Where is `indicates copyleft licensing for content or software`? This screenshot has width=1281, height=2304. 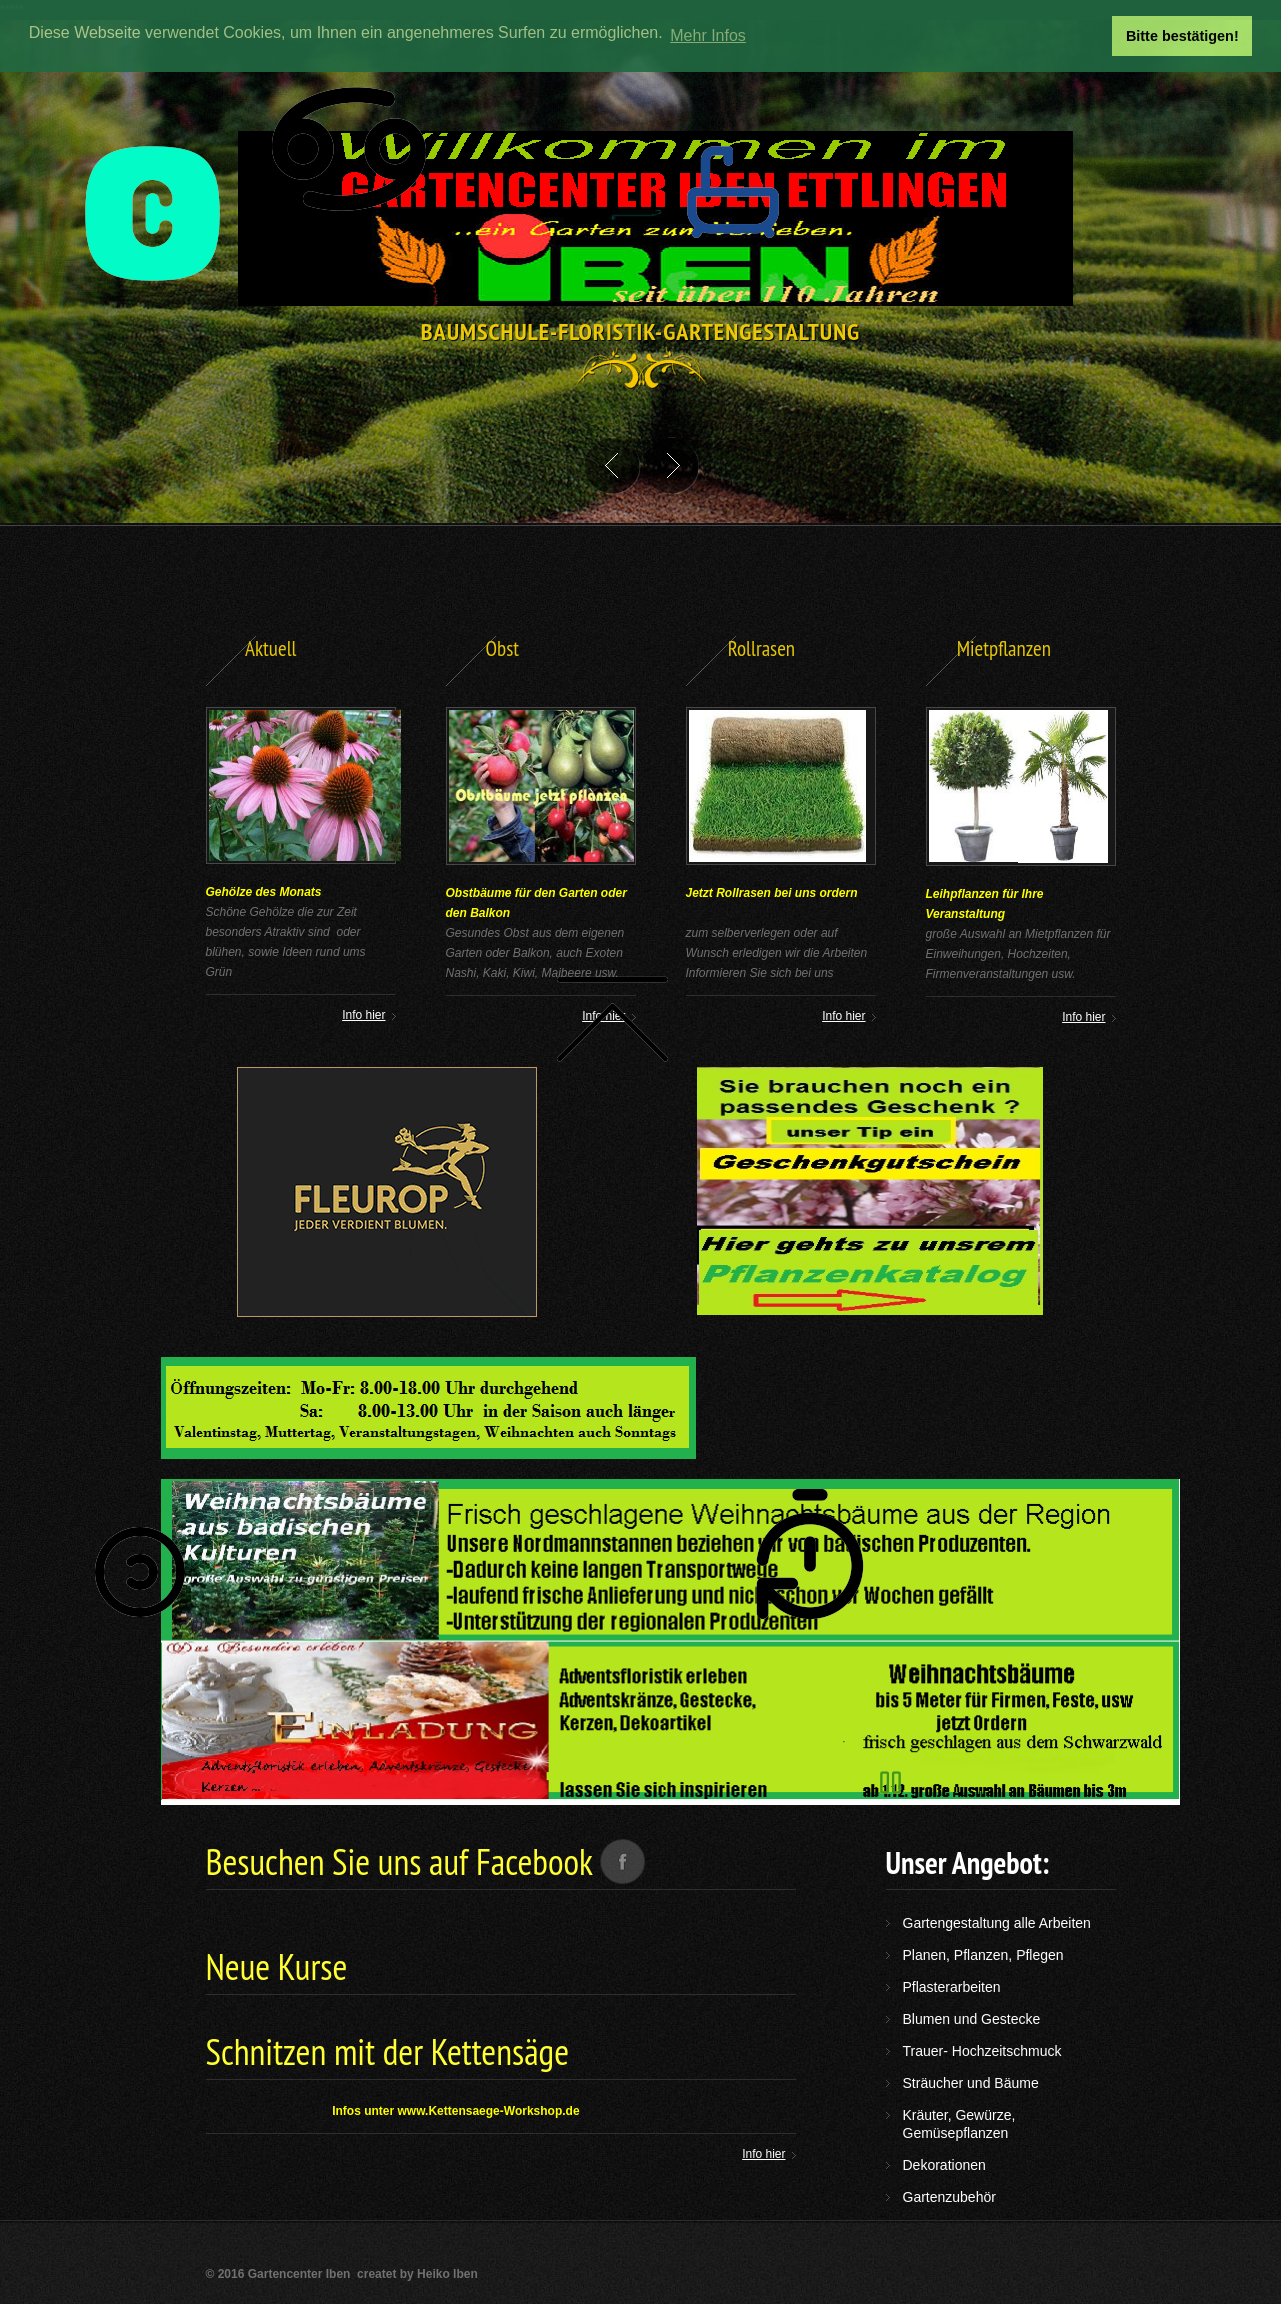
indicates copyleft licensing for content or software is located at coordinates (140, 1572).